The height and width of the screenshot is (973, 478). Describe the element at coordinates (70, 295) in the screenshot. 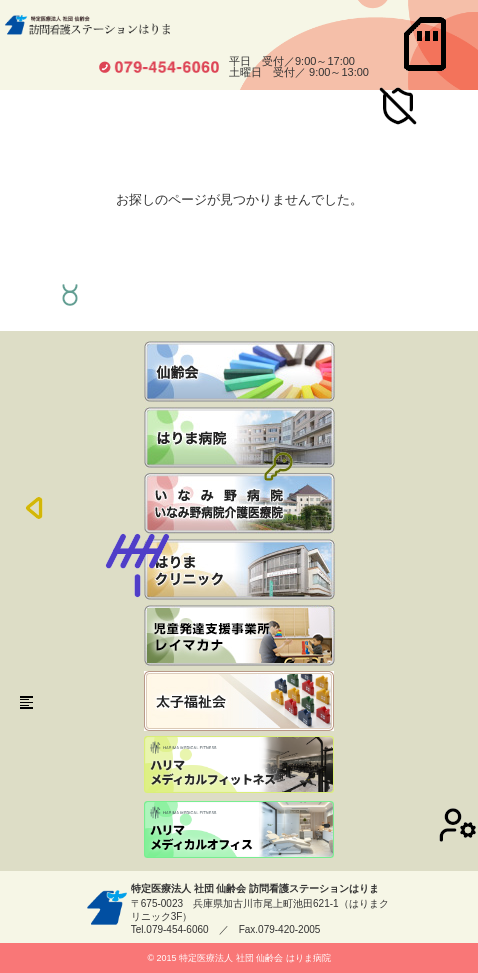

I see `indicates taurus zodiac sign` at that location.